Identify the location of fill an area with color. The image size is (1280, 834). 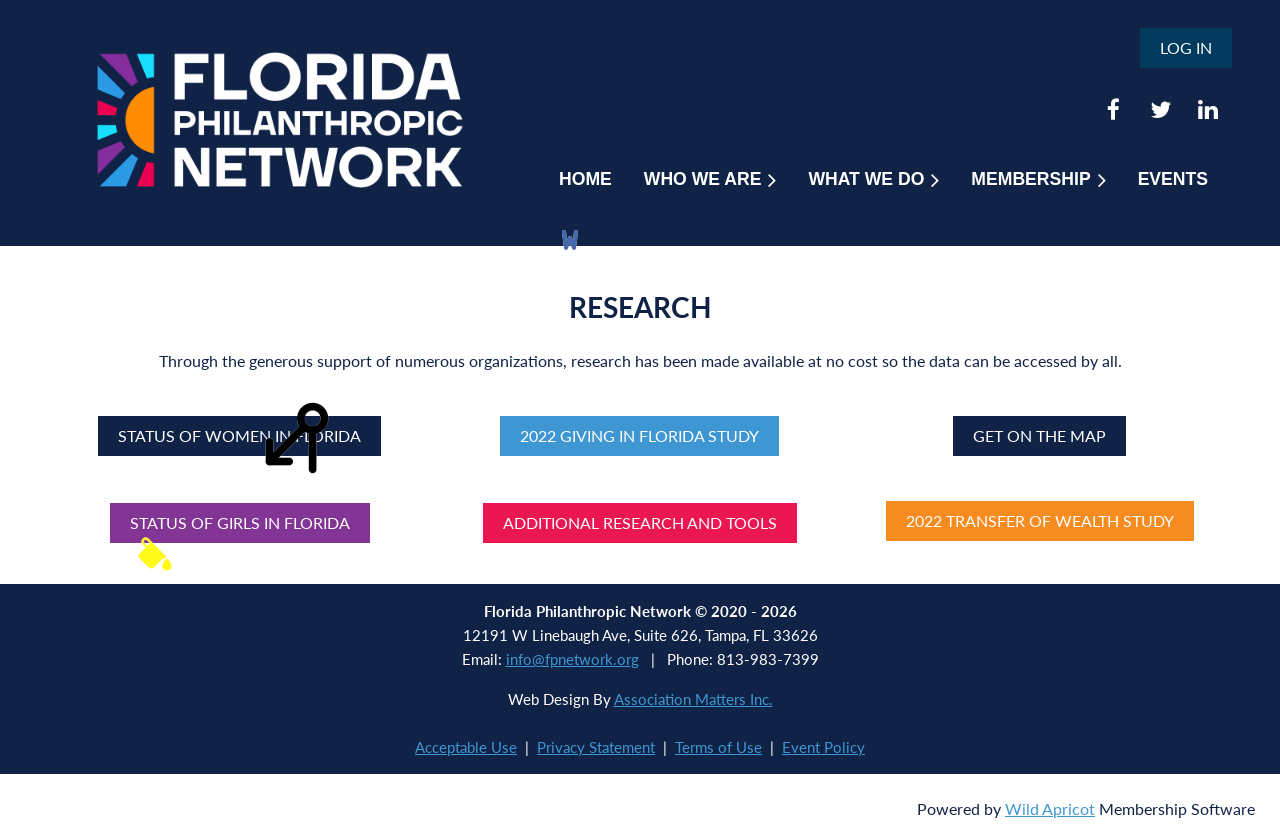
(155, 554).